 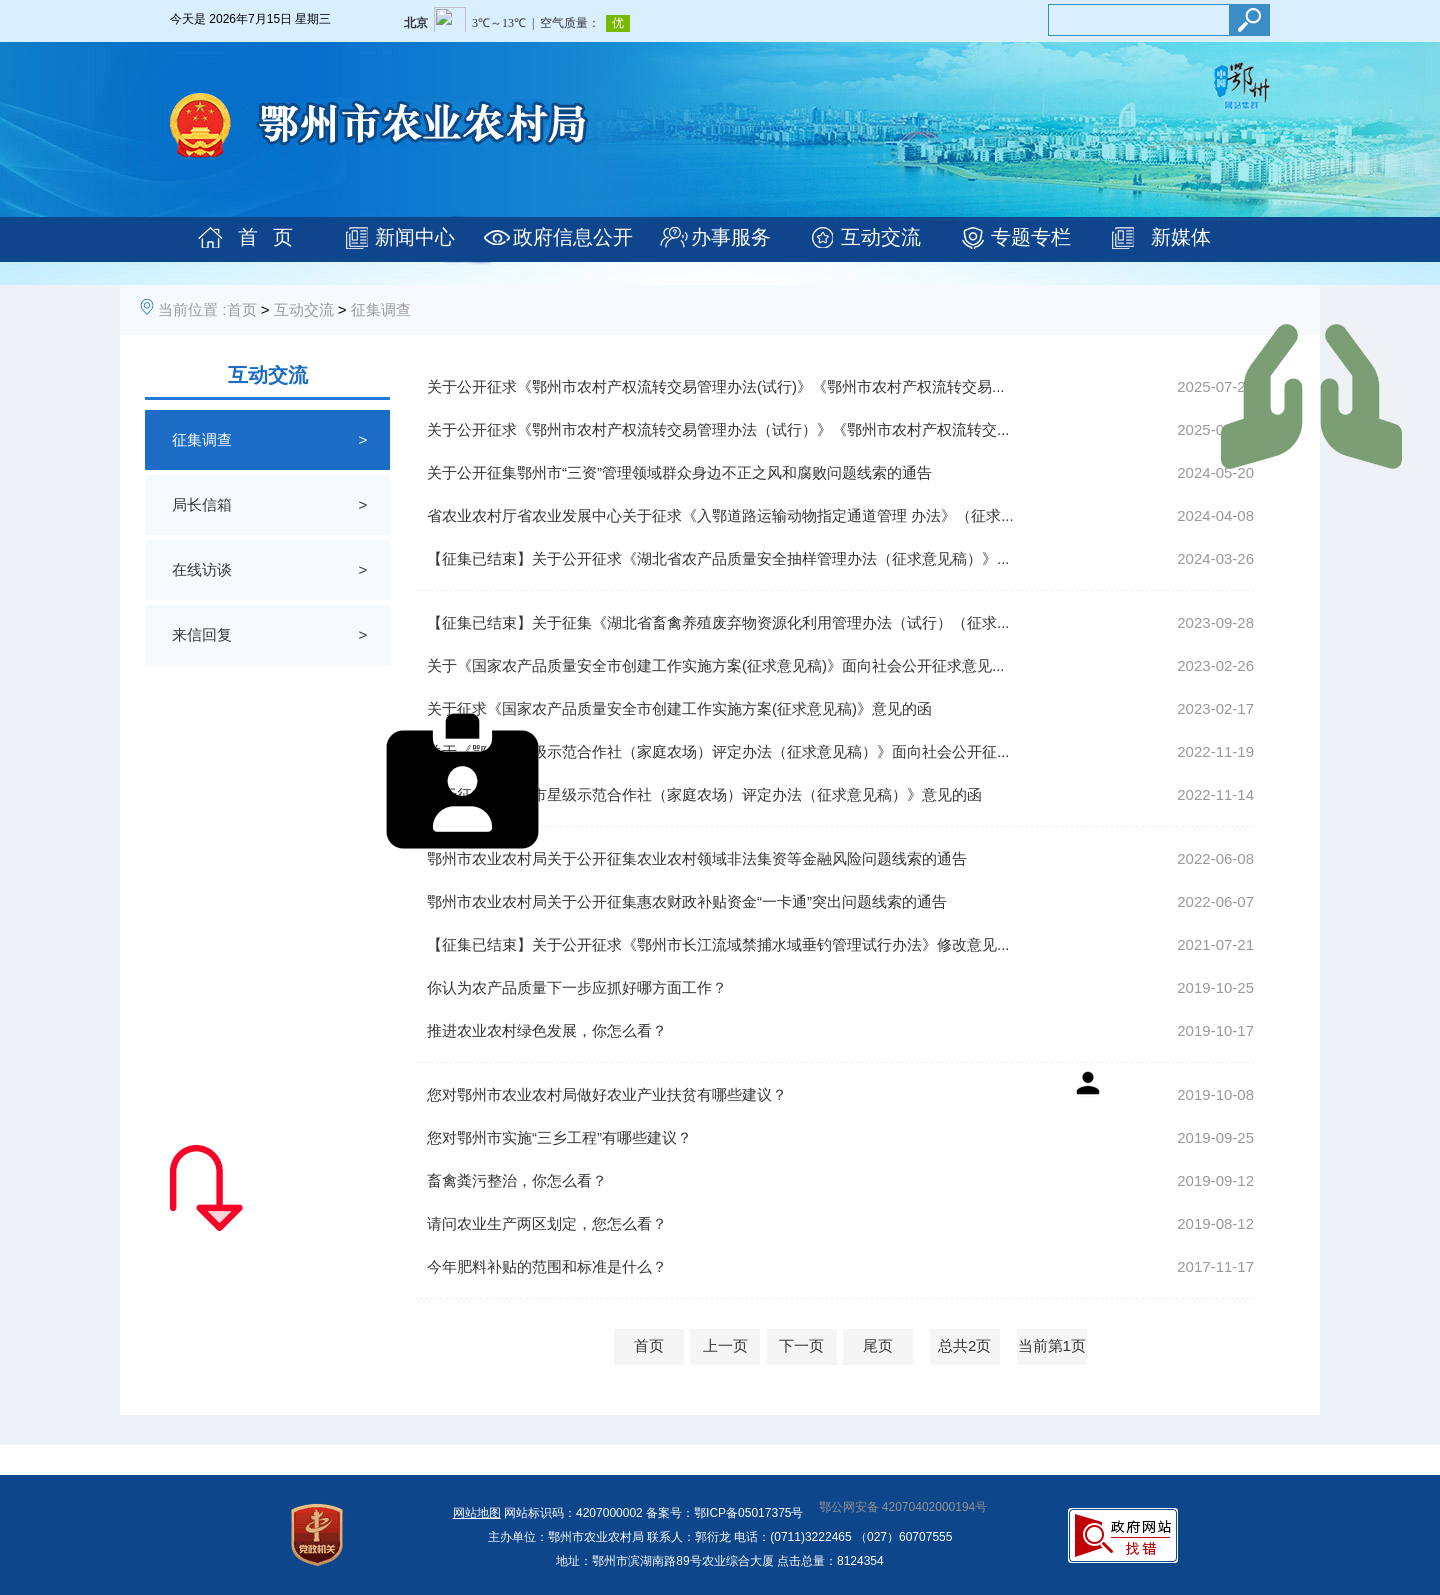 What do you see at coordinates (1088, 1083) in the screenshot?
I see `view your profile` at bounding box center [1088, 1083].